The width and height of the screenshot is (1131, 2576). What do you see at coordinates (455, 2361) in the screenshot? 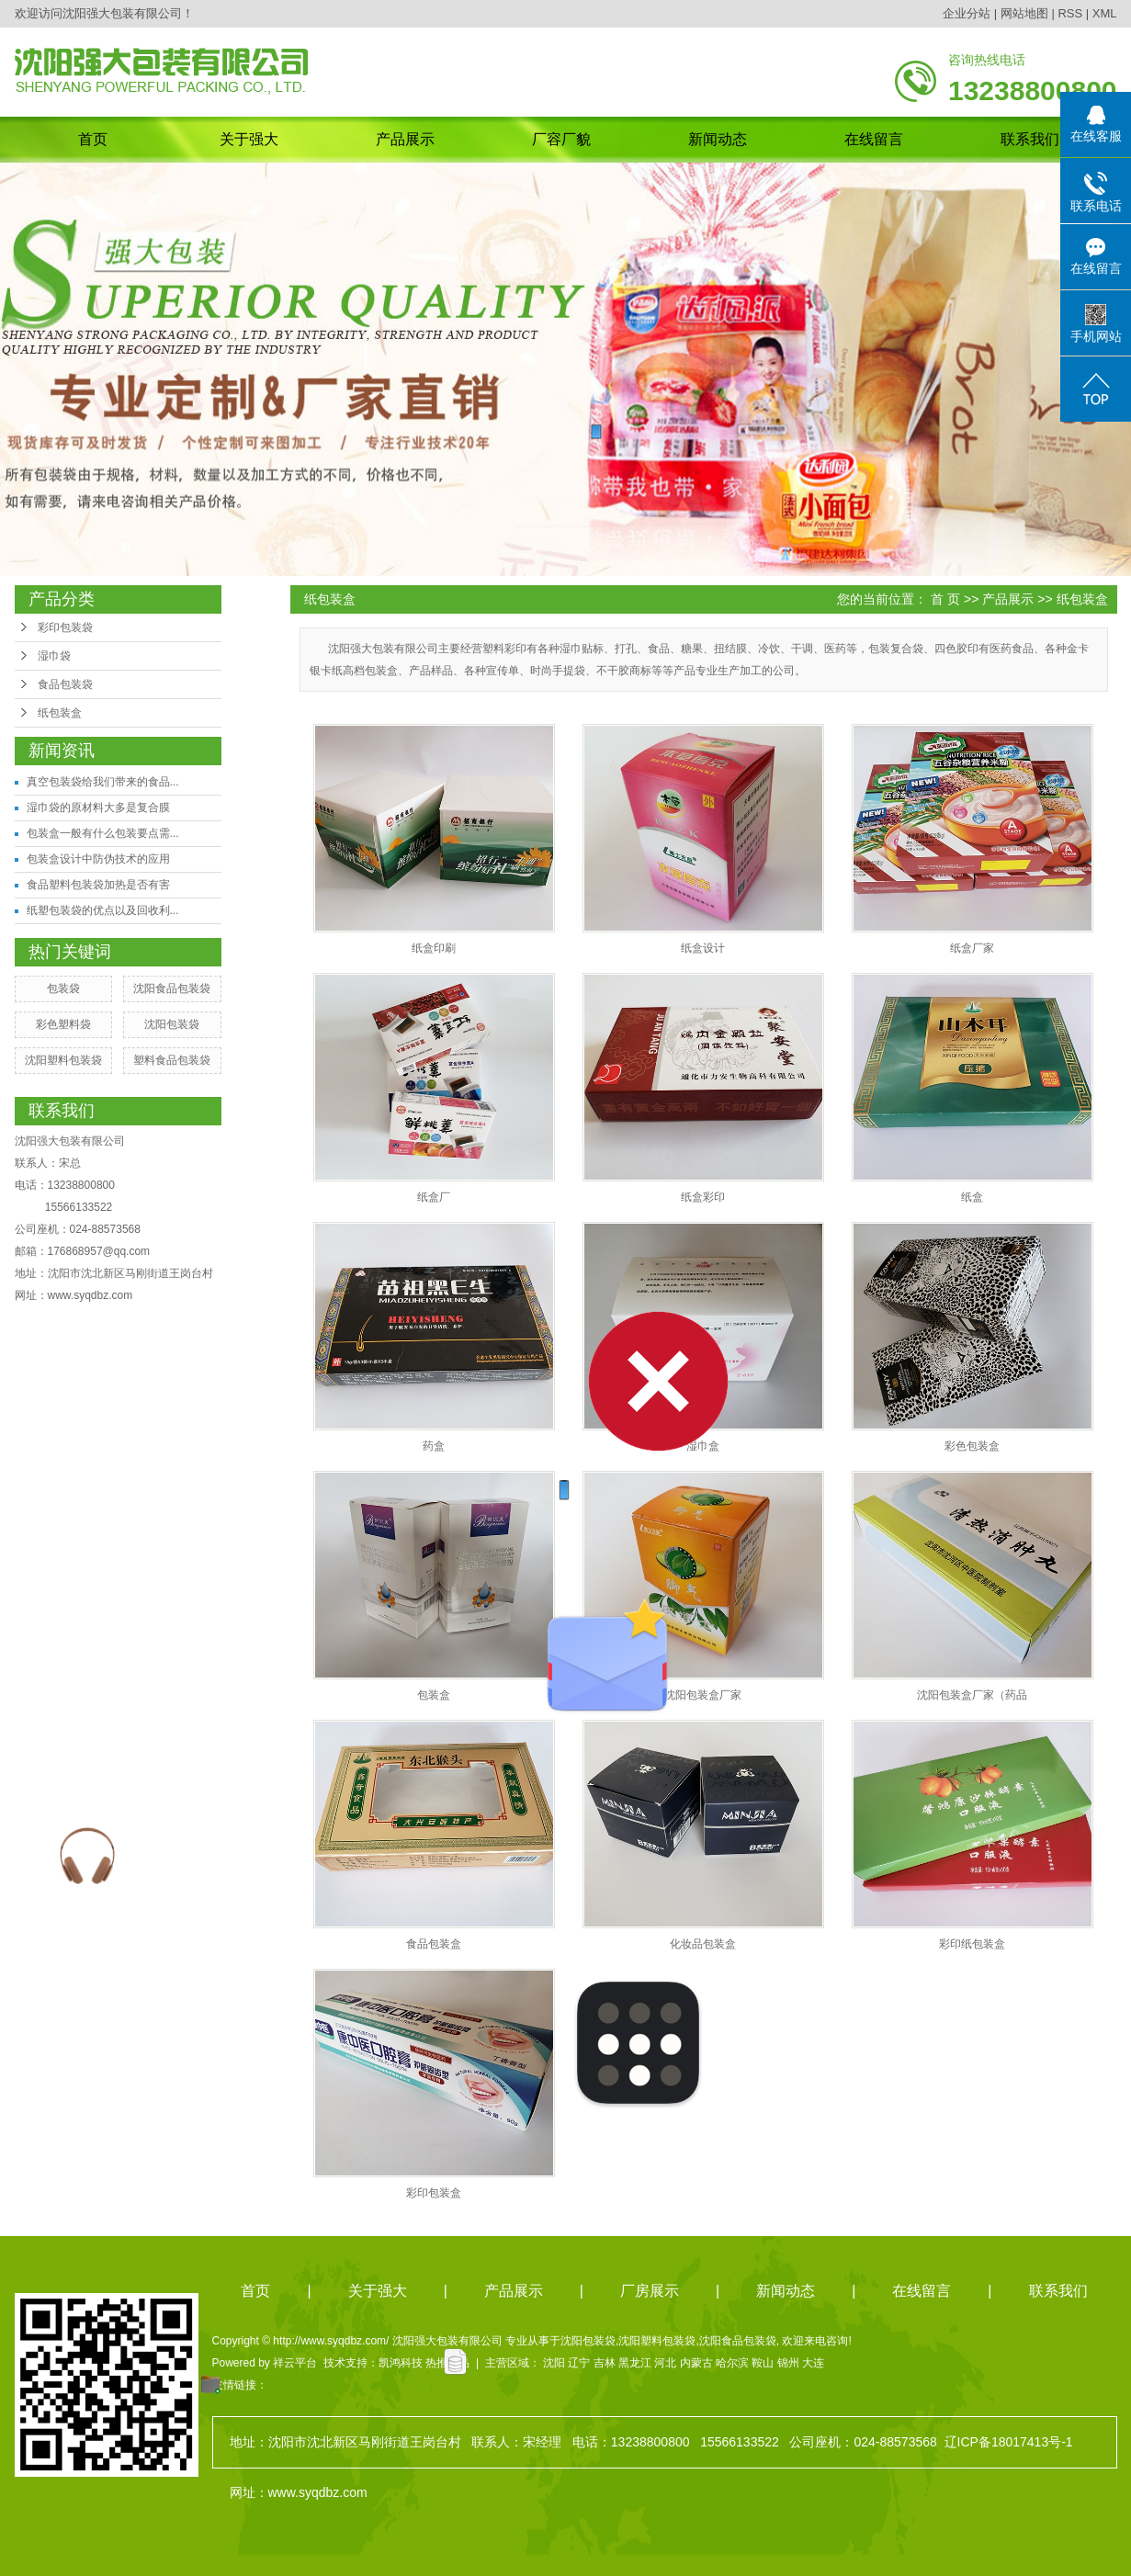
I see `open a database file` at bounding box center [455, 2361].